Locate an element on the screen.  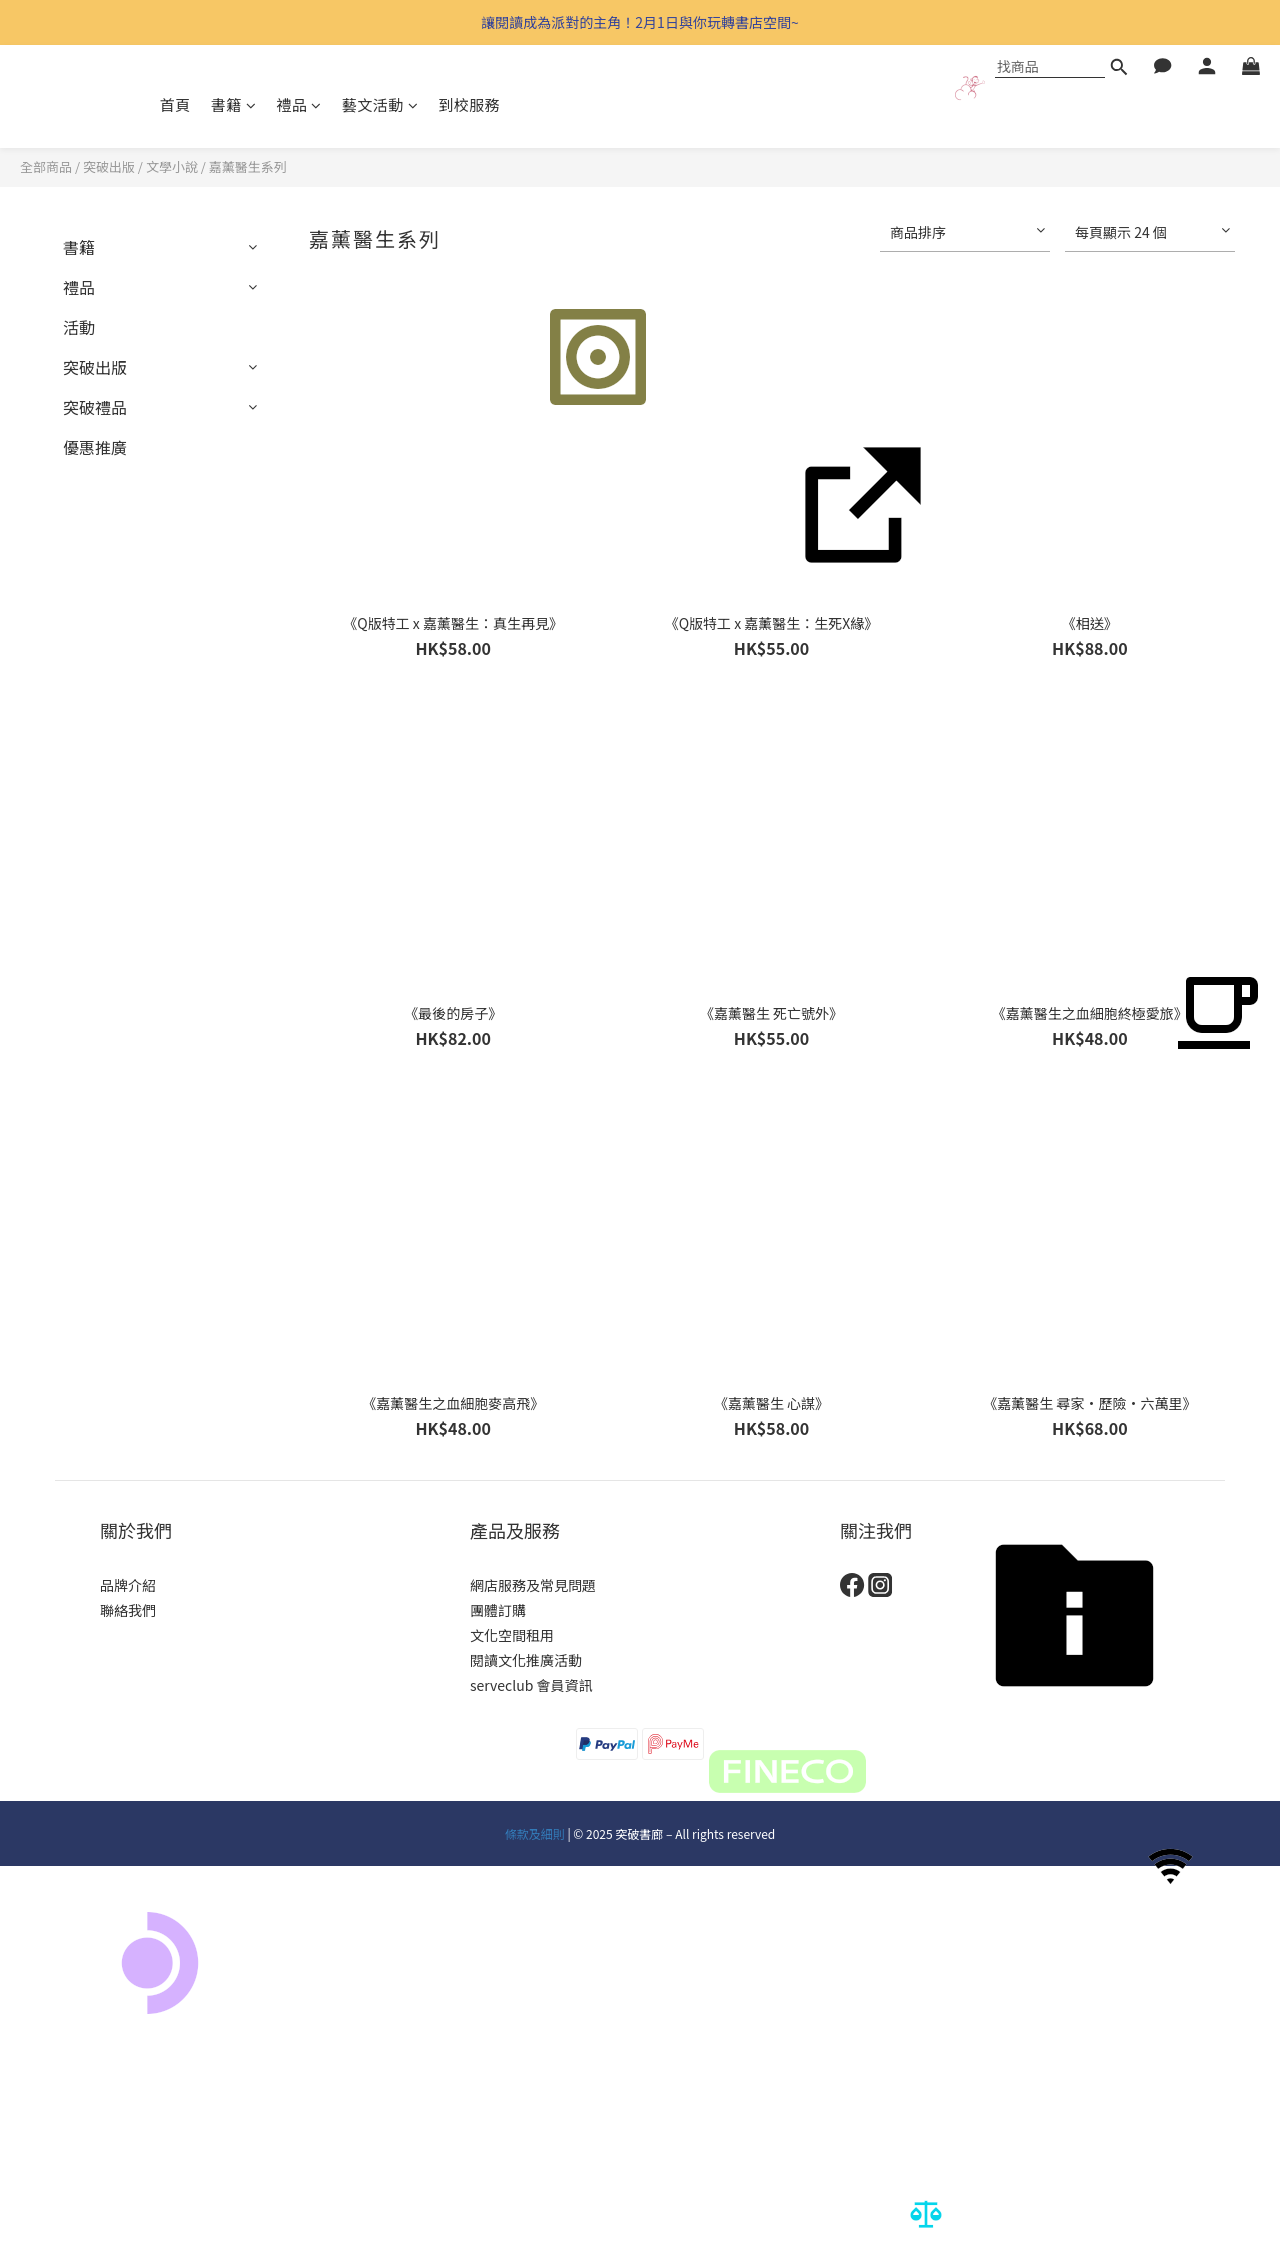
access legal or terms of service information is located at coordinates (926, 2215).